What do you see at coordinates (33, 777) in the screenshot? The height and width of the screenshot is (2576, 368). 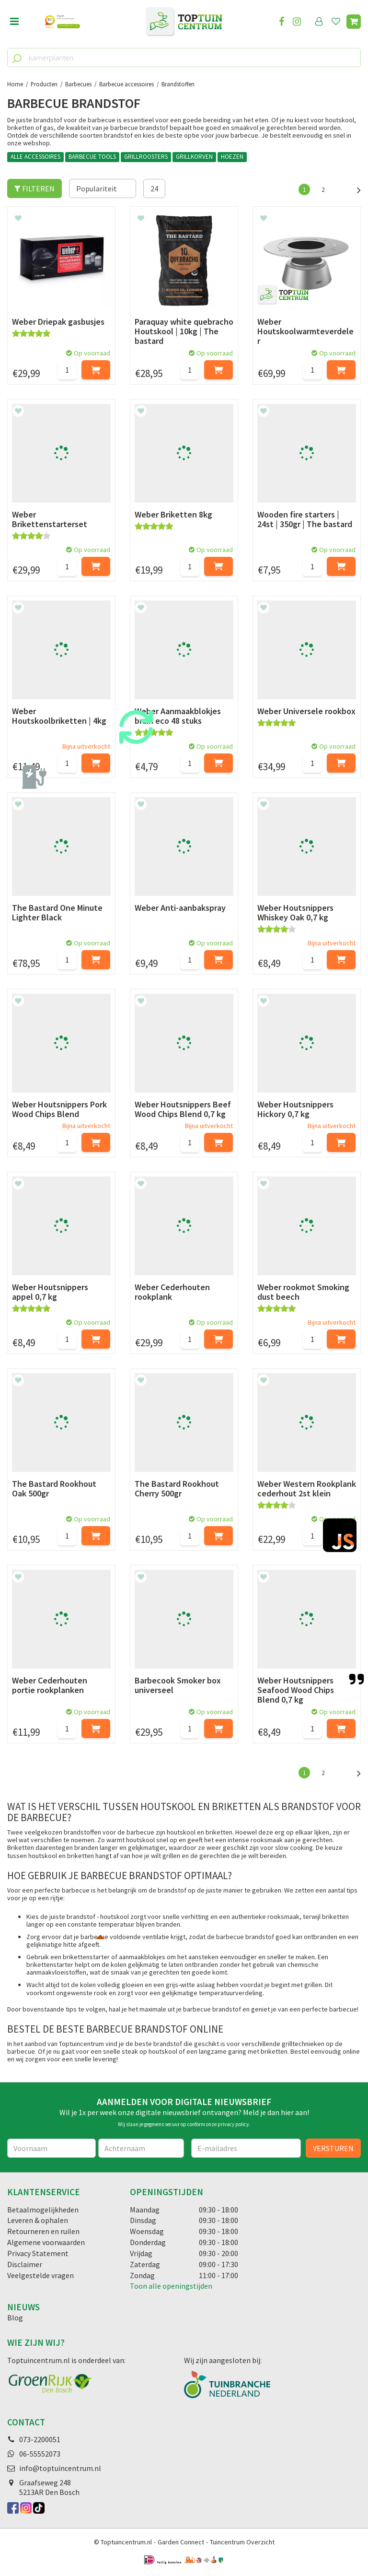 I see `find nearby electric vehicle charging stations` at bounding box center [33, 777].